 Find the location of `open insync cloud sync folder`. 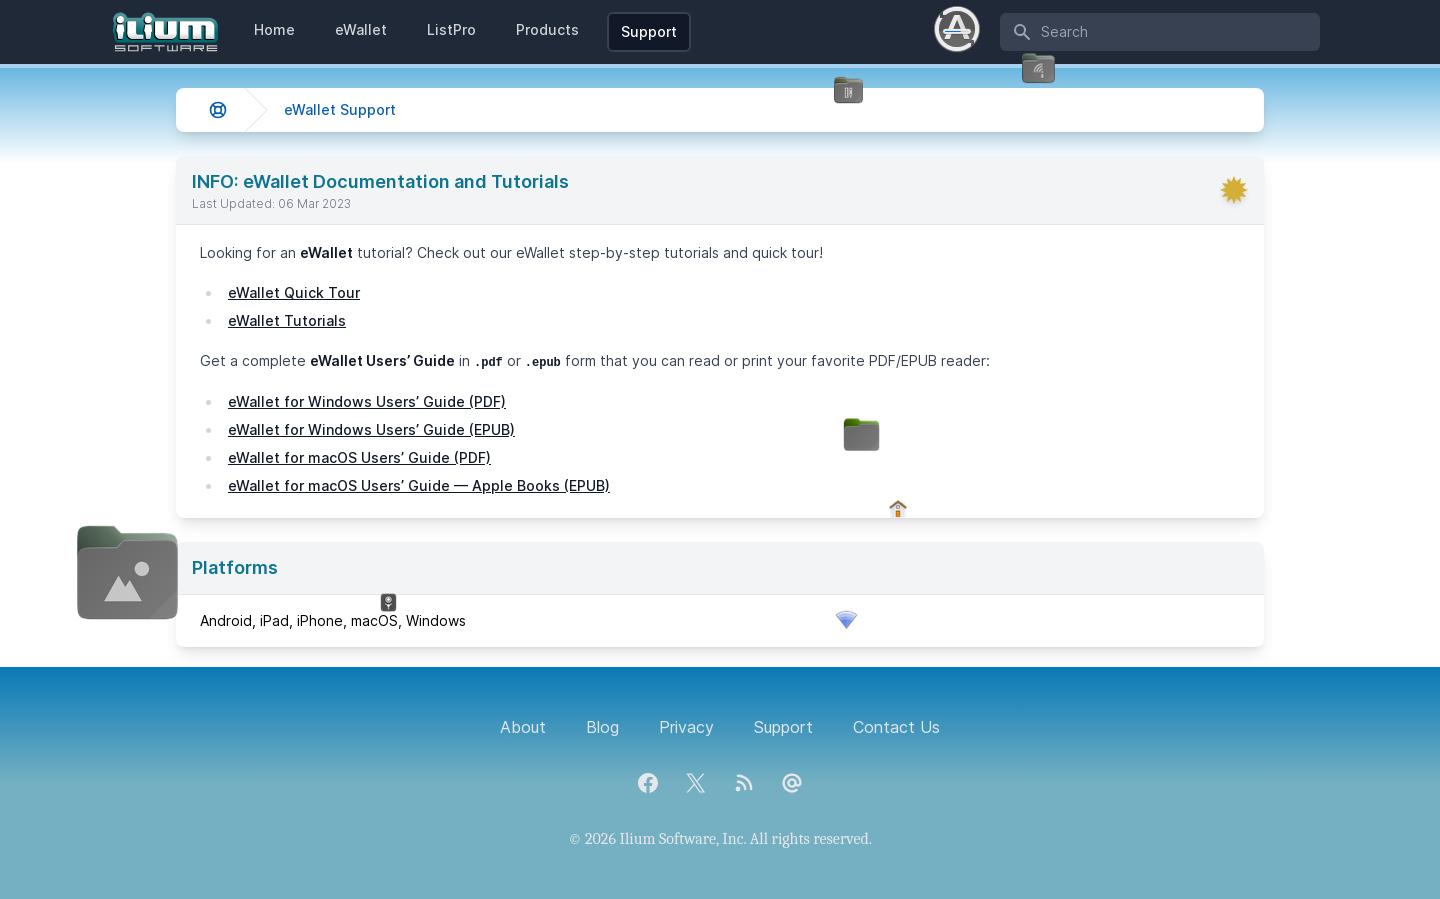

open insync cloud sync folder is located at coordinates (1038, 67).